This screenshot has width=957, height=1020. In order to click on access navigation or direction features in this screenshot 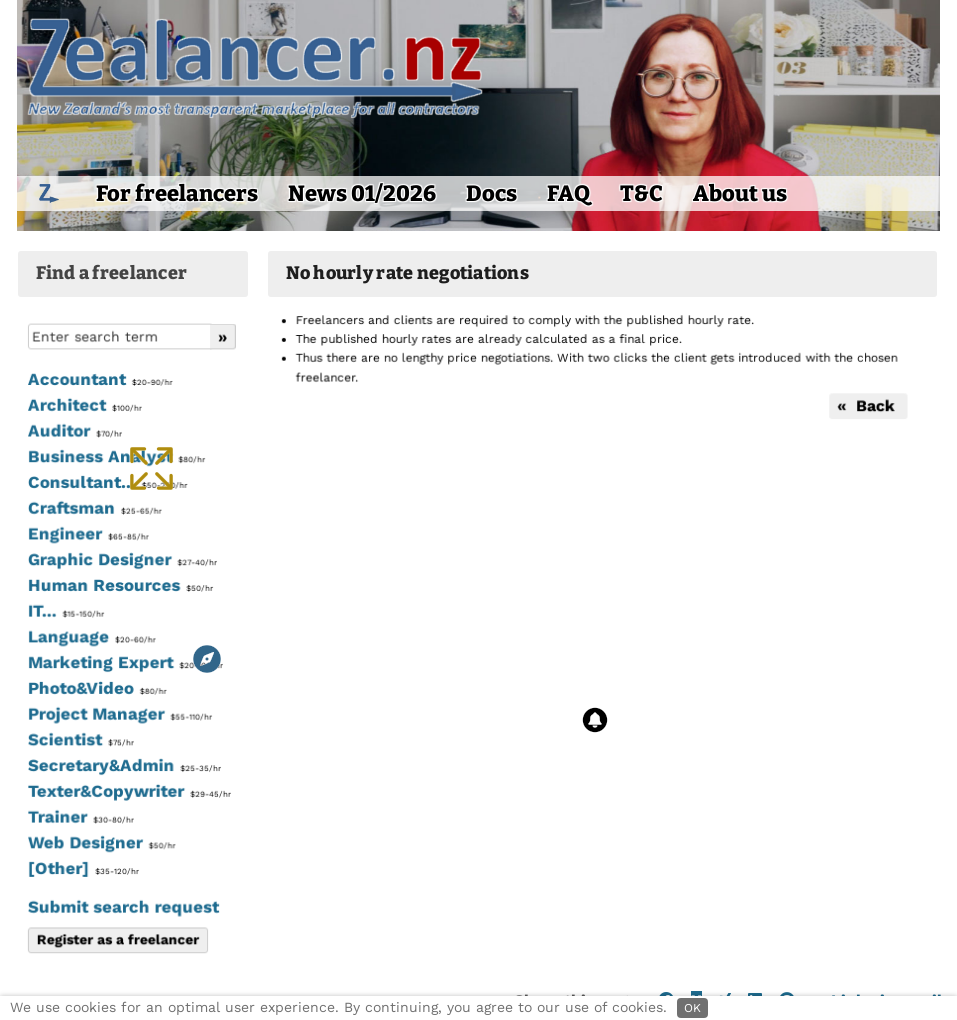, I will do `click(207, 659)`.